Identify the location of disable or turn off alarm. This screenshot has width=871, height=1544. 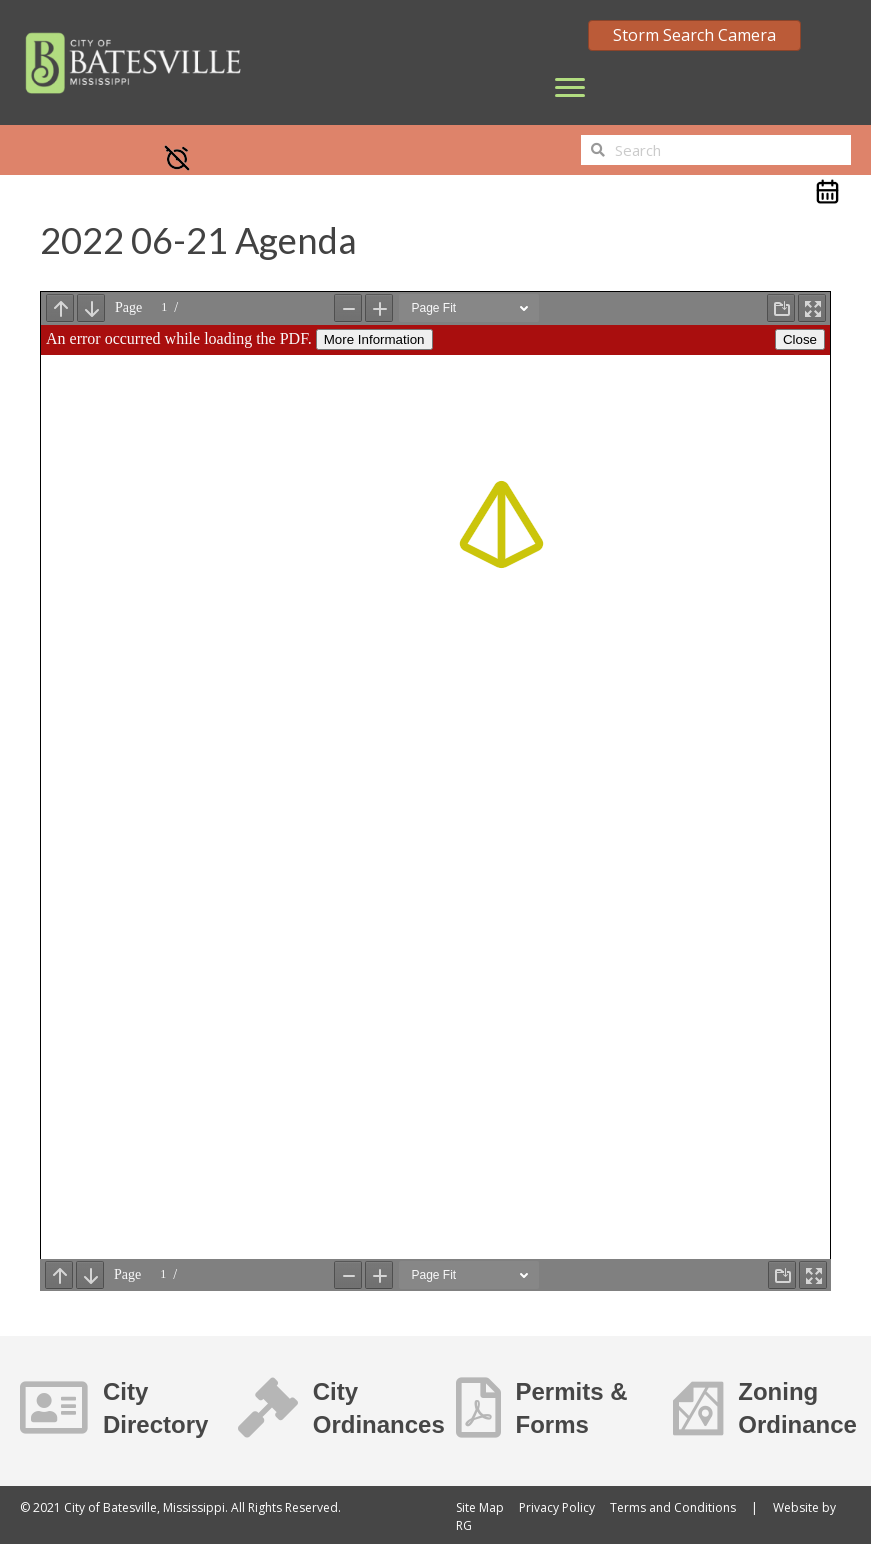
(177, 158).